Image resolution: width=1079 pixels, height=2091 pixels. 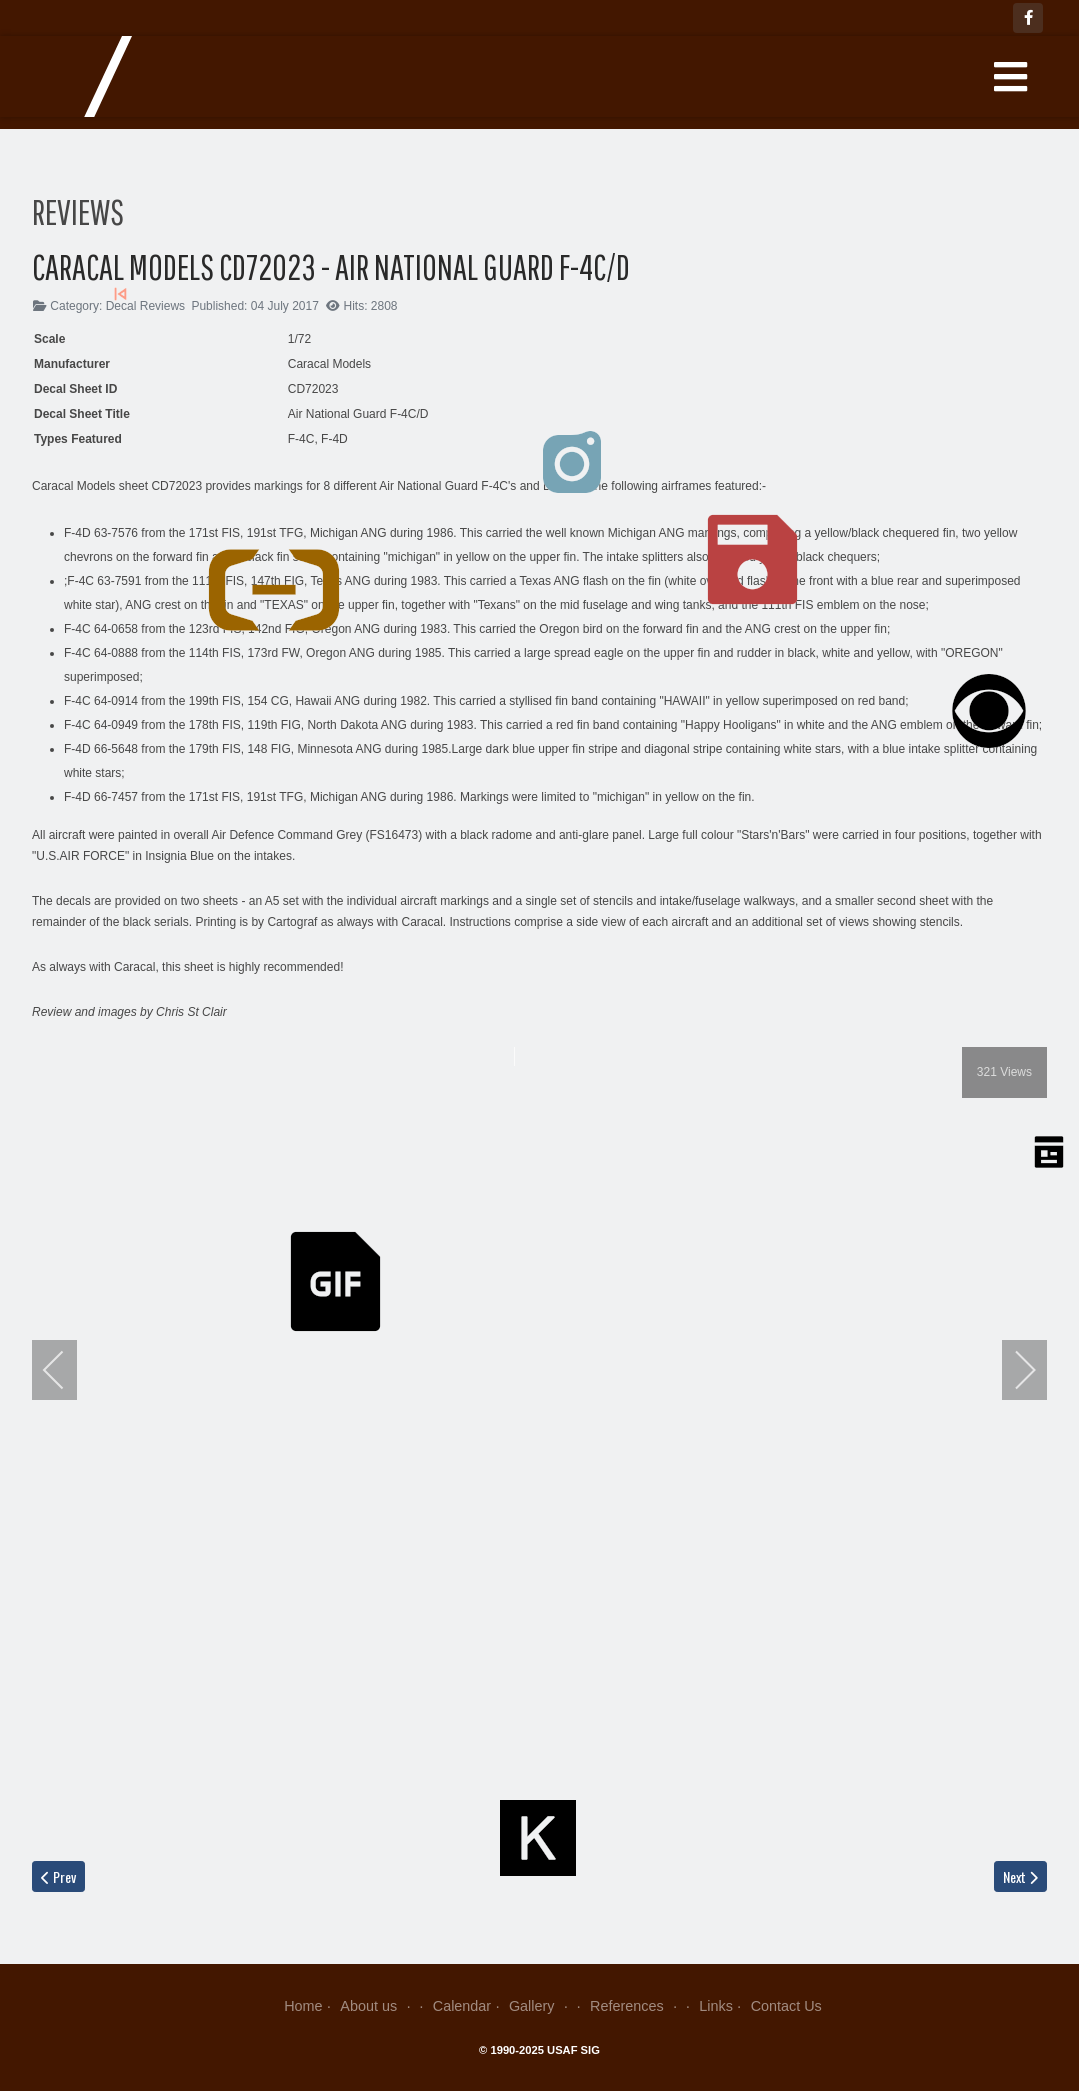 I want to click on open piwigo photo gallery app, so click(x=572, y=462).